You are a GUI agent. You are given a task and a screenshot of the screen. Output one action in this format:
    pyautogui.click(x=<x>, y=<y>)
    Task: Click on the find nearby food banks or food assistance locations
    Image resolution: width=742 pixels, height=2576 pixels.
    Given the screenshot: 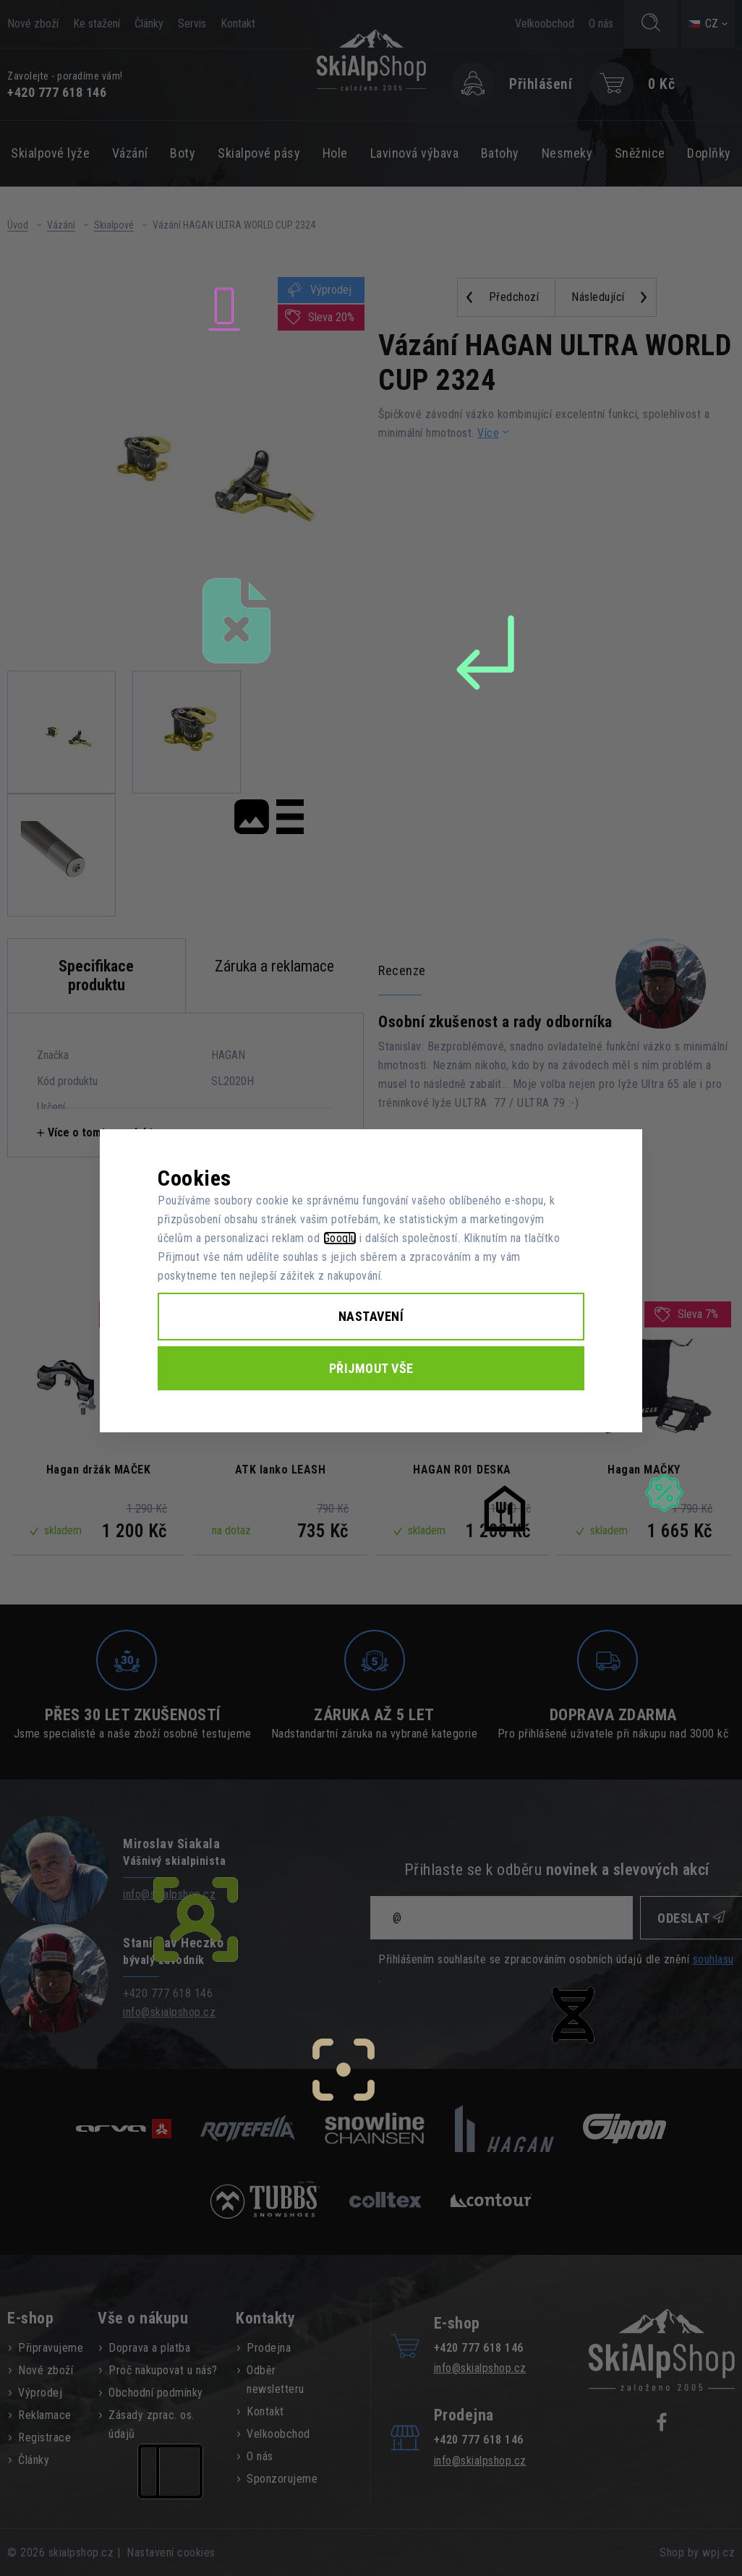 What is the action you would take?
    pyautogui.click(x=505, y=1508)
    